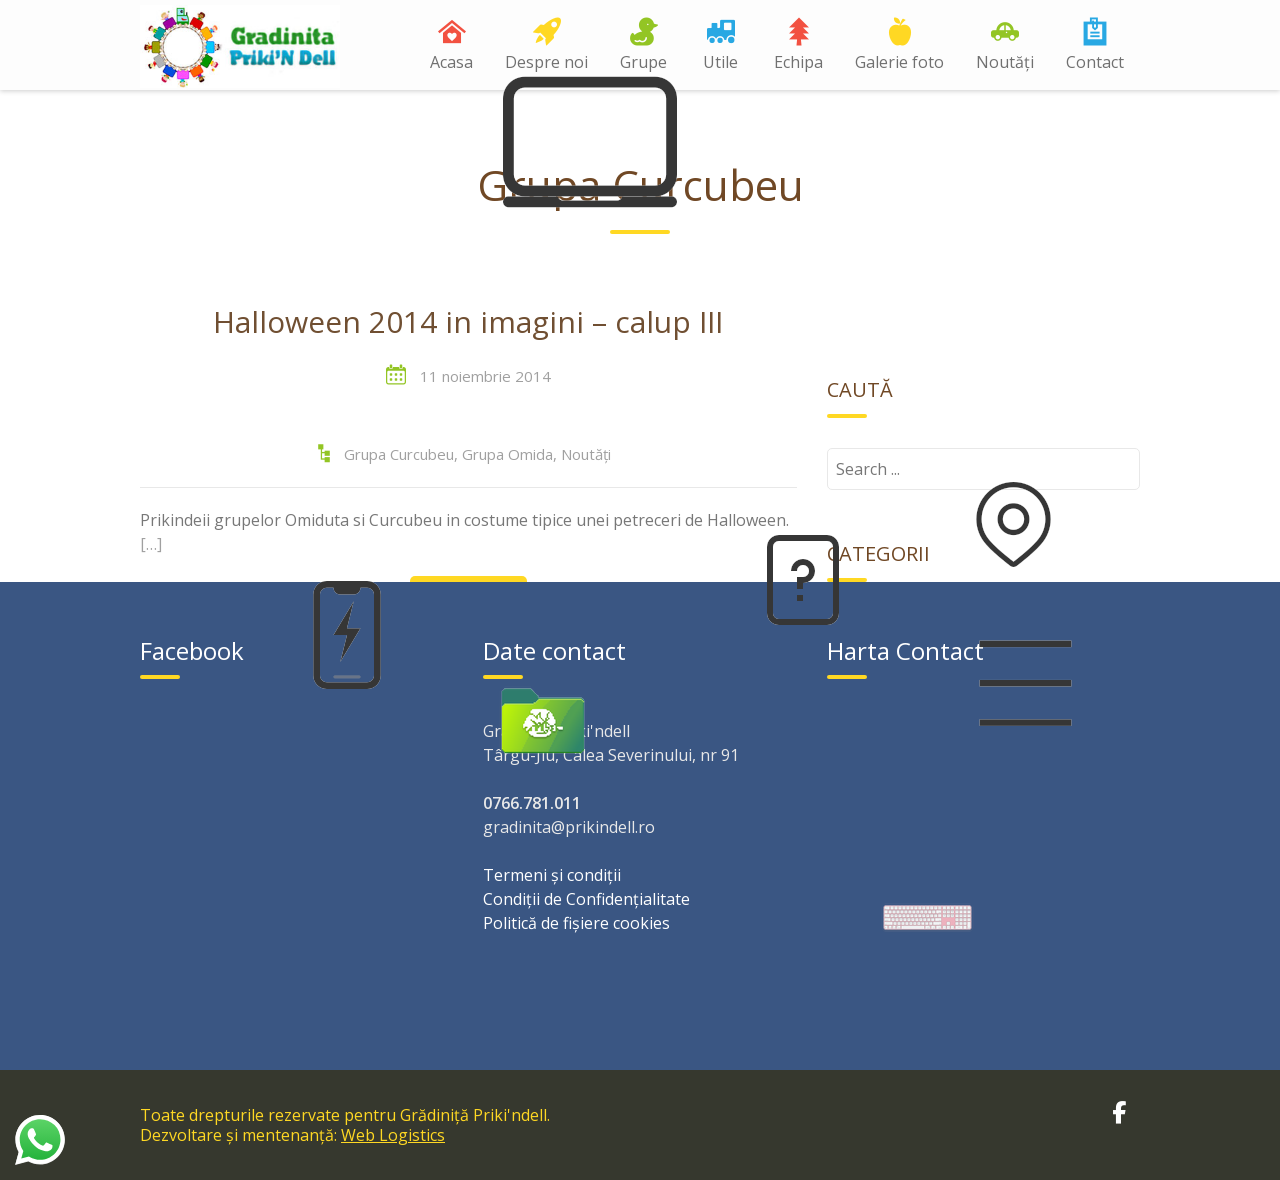 This screenshot has width=1280, height=1180. Describe the element at coordinates (1025, 686) in the screenshot. I see `open navigation menu` at that location.